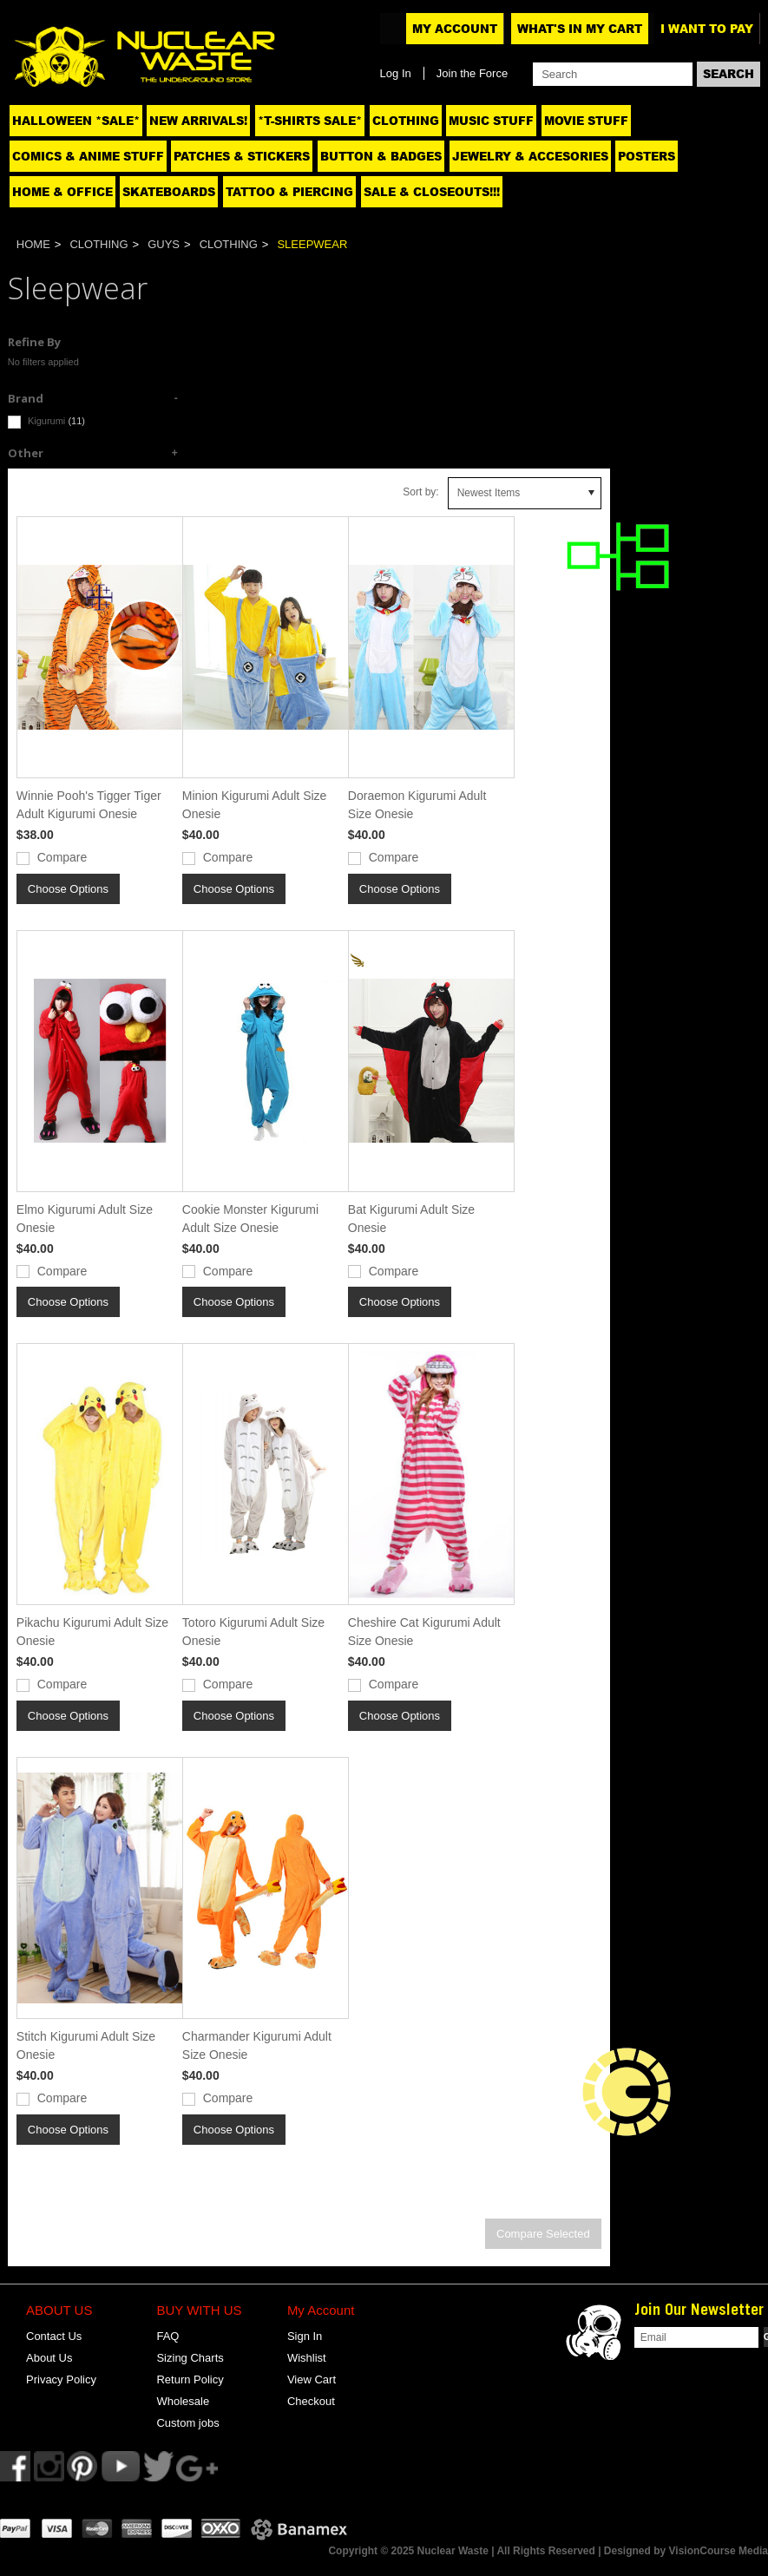 The width and height of the screenshot is (768, 2576). Describe the element at coordinates (618, 555) in the screenshot. I see `expand or collapse a hierarchical tree view` at that location.